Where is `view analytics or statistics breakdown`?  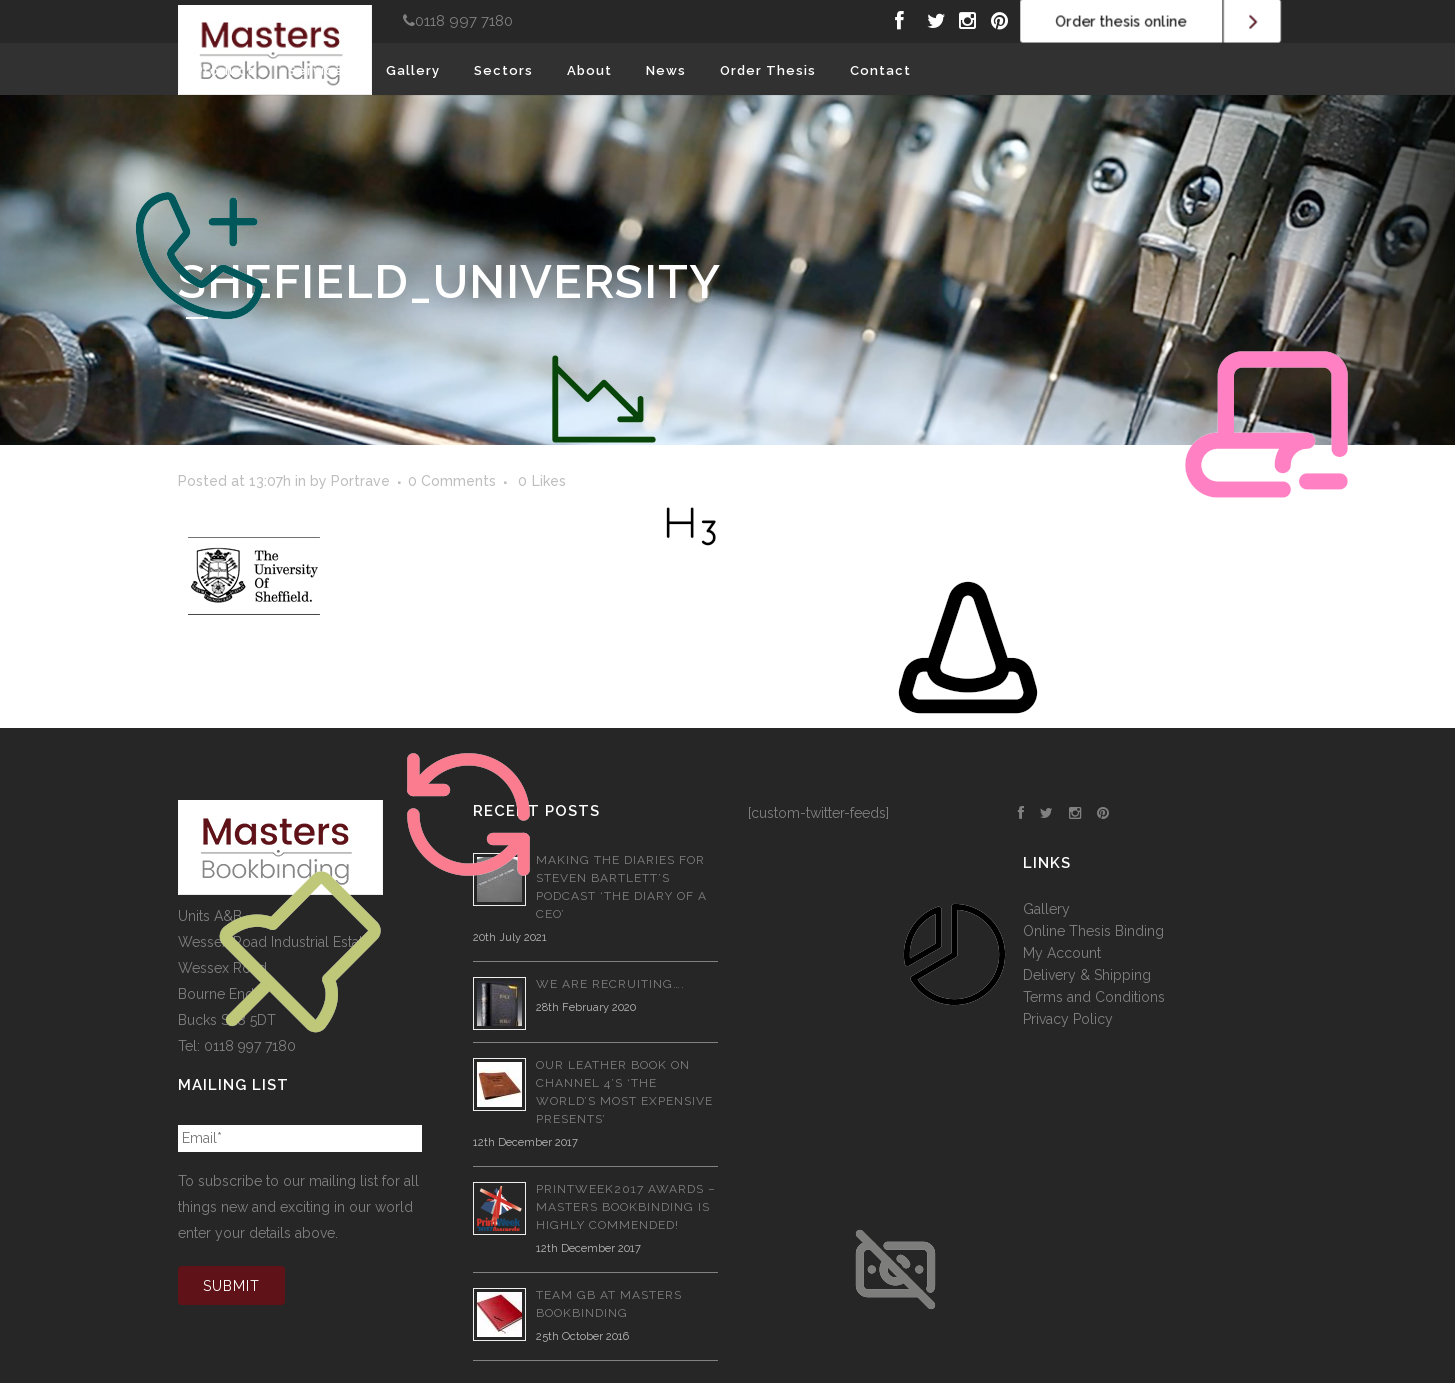
view analytics or statistics breakdown is located at coordinates (954, 954).